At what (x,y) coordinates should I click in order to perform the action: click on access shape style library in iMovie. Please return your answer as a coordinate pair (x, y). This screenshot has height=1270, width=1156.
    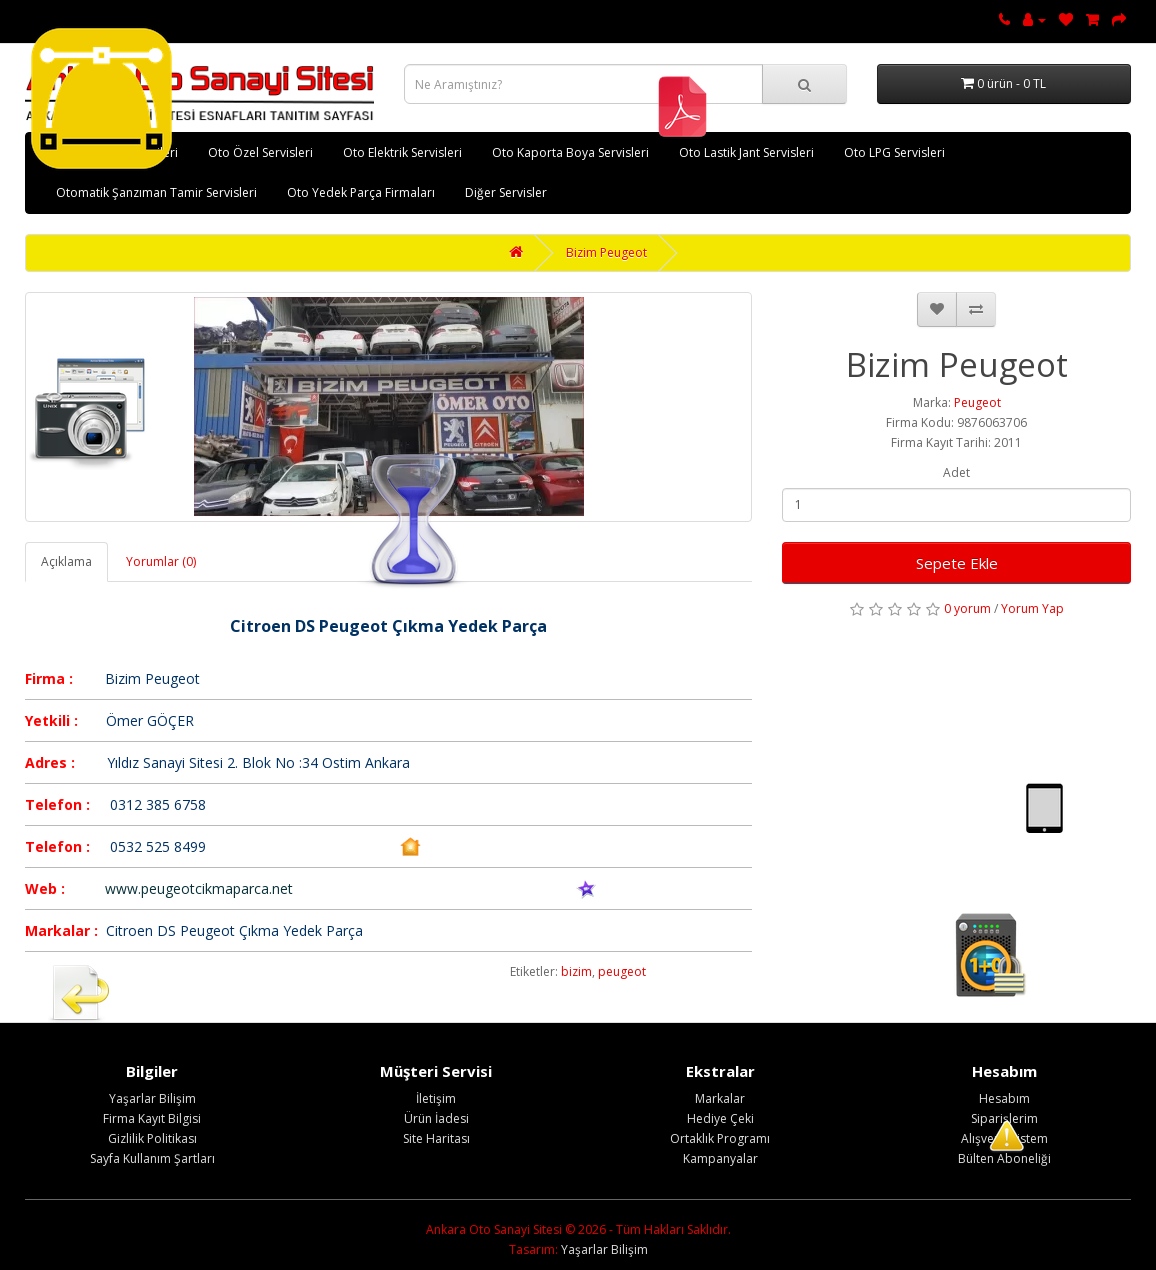
    Looking at the image, I should click on (101, 98).